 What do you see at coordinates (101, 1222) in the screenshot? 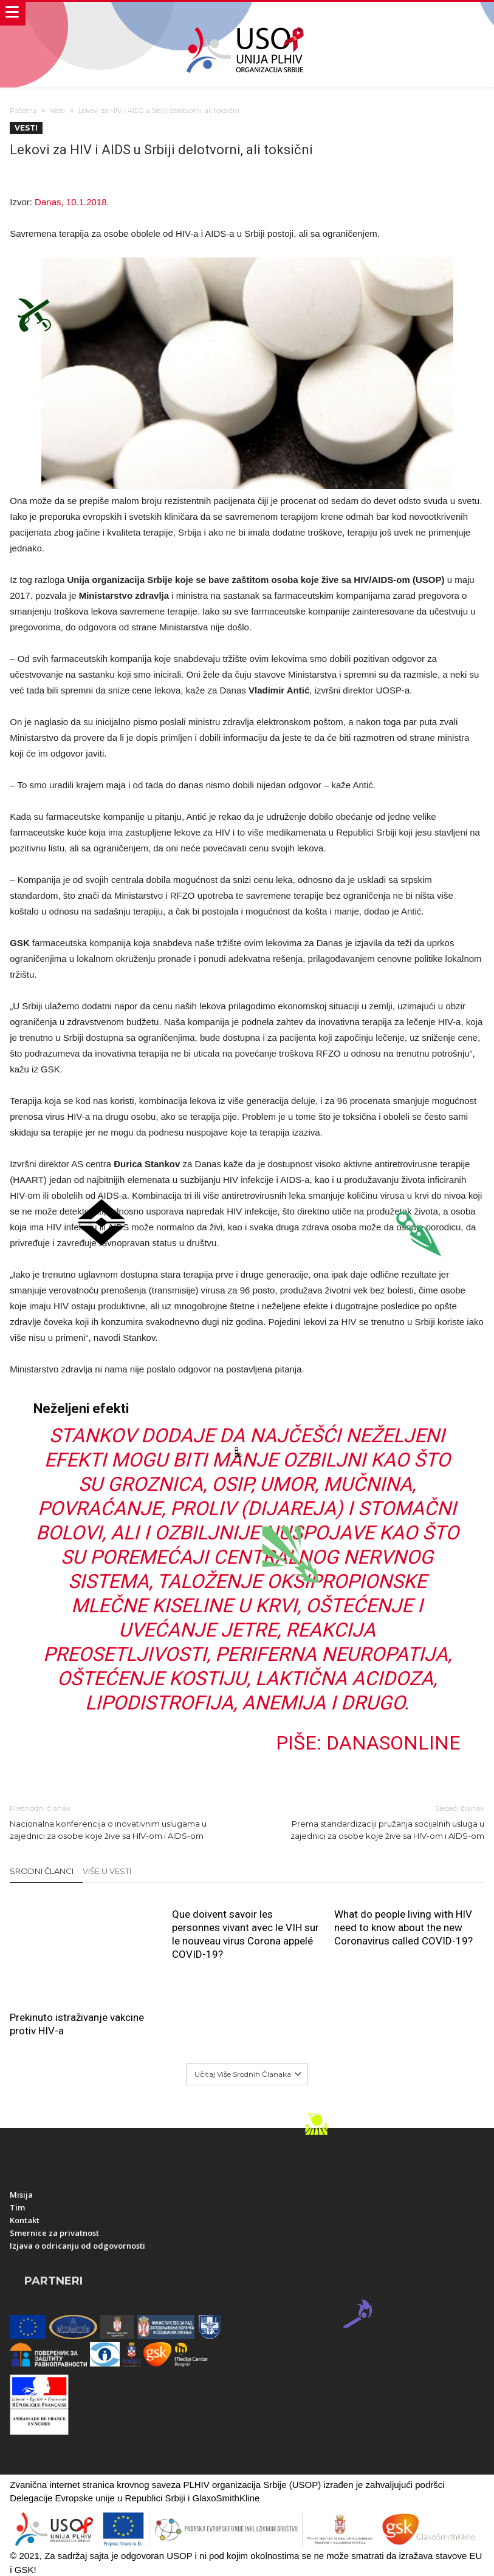
I see `place a virtual marker or waypoint in-game` at bounding box center [101, 1222].